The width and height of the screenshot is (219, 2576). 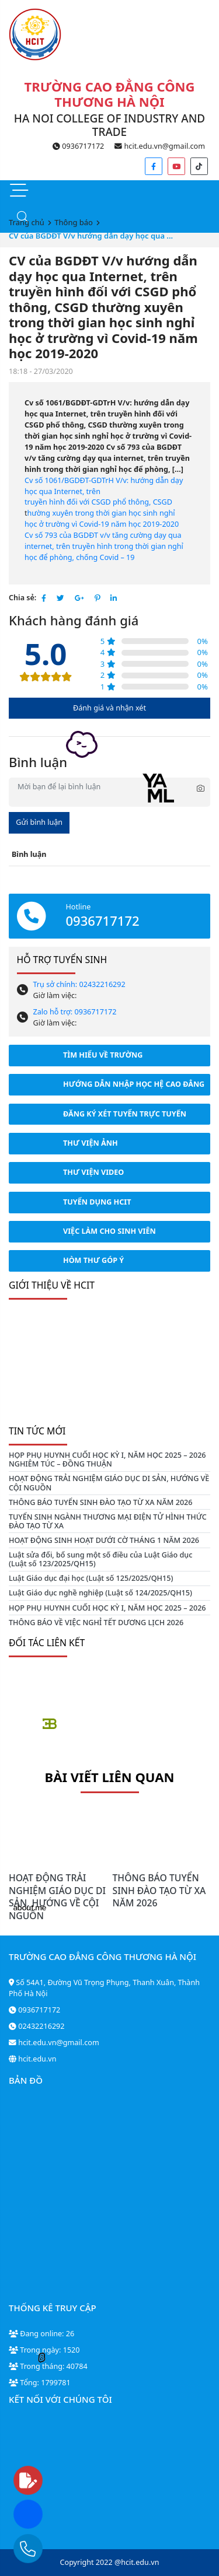 I want to click on open scratch programming environment, so click(x=41, y=2357).